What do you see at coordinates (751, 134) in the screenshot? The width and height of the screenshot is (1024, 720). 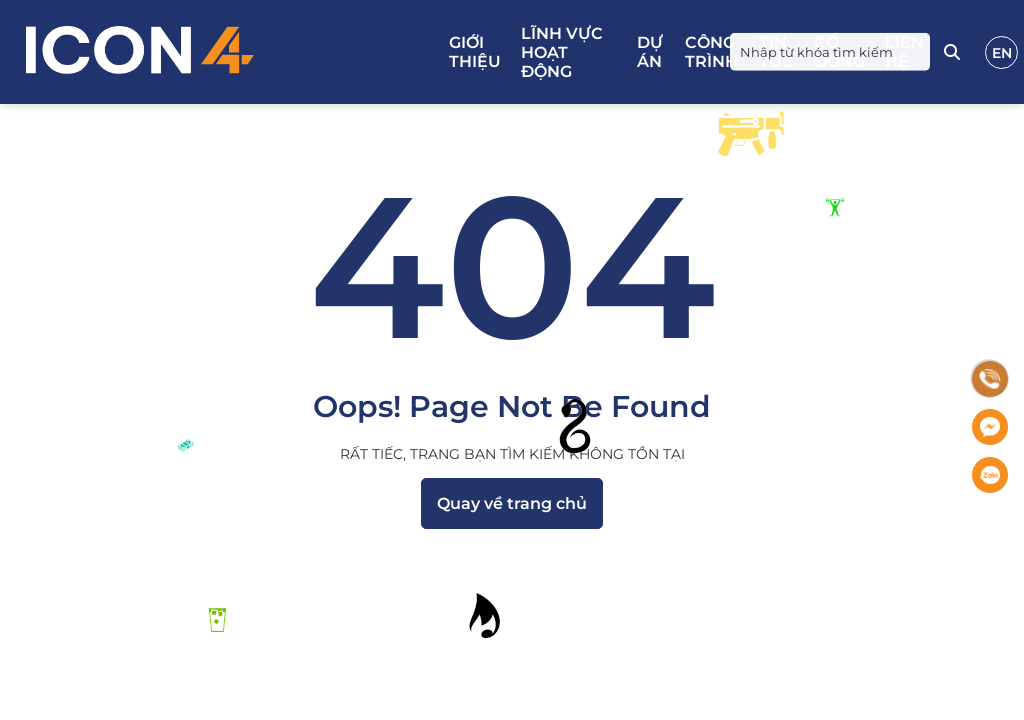 I see `select the MP5K submachine gun` at bounding box center [751, 134].